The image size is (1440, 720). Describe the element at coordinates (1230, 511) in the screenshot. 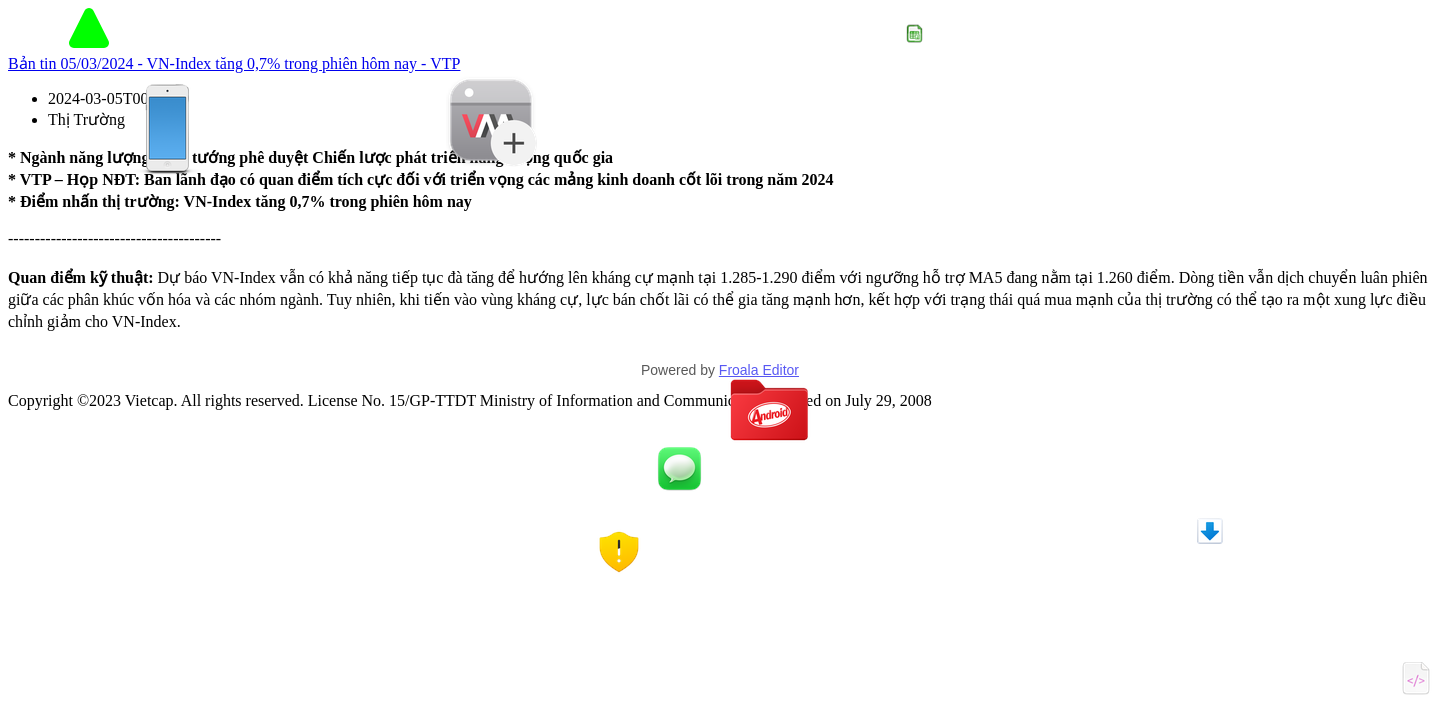

I see `indicates a file or item is being downloaded` at that location.